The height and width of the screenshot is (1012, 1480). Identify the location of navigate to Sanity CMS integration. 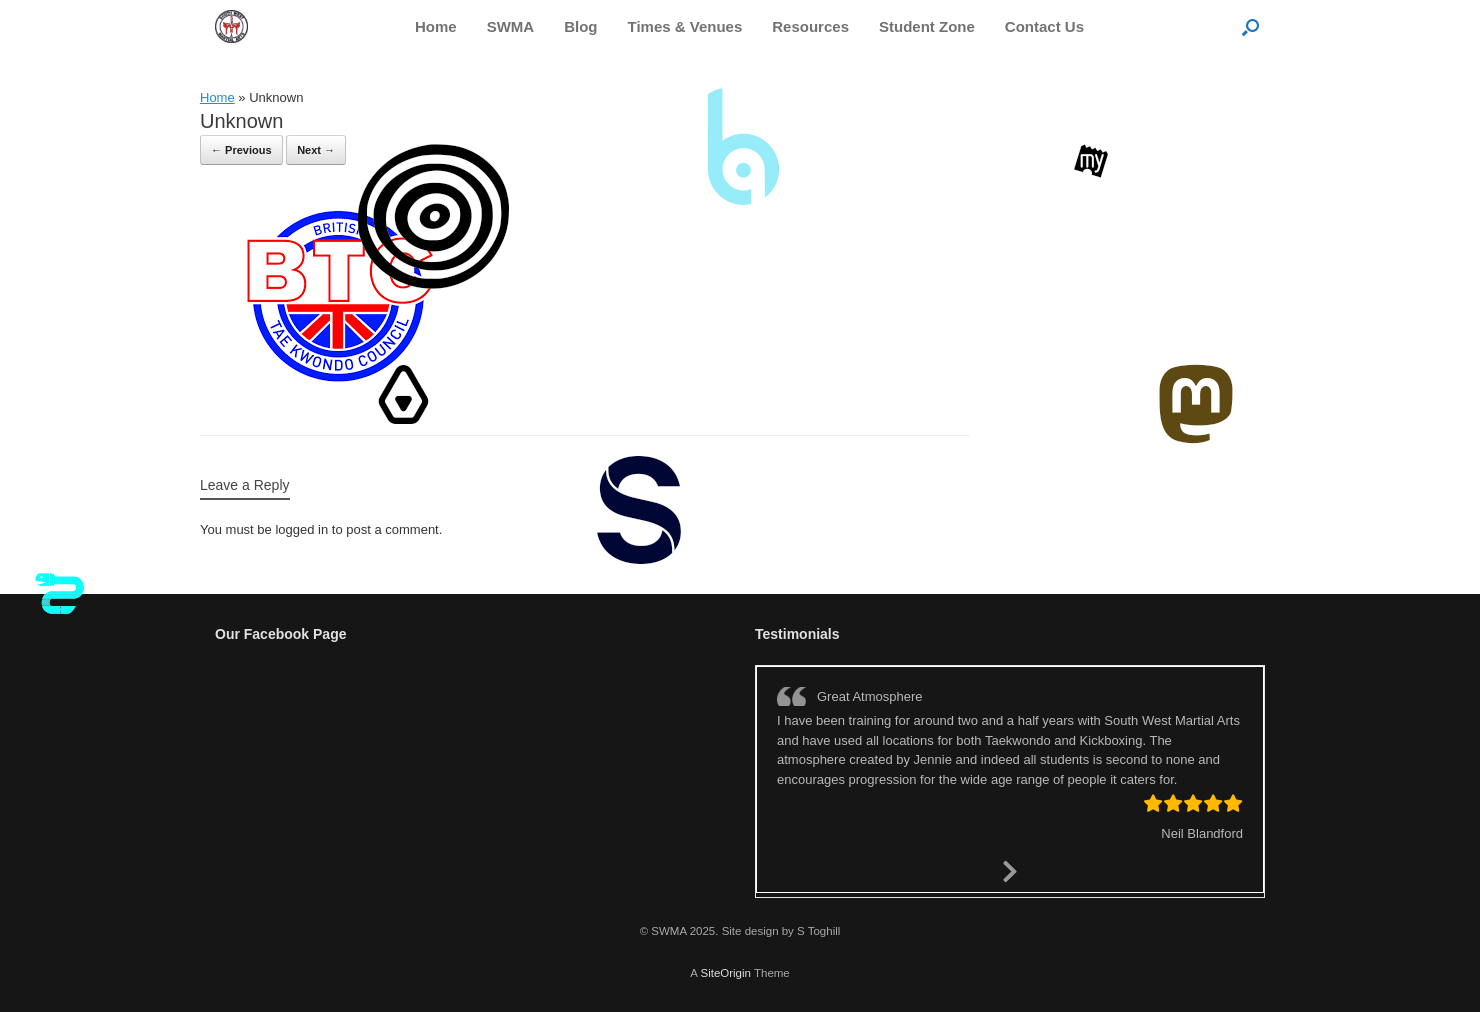
(639, 510).